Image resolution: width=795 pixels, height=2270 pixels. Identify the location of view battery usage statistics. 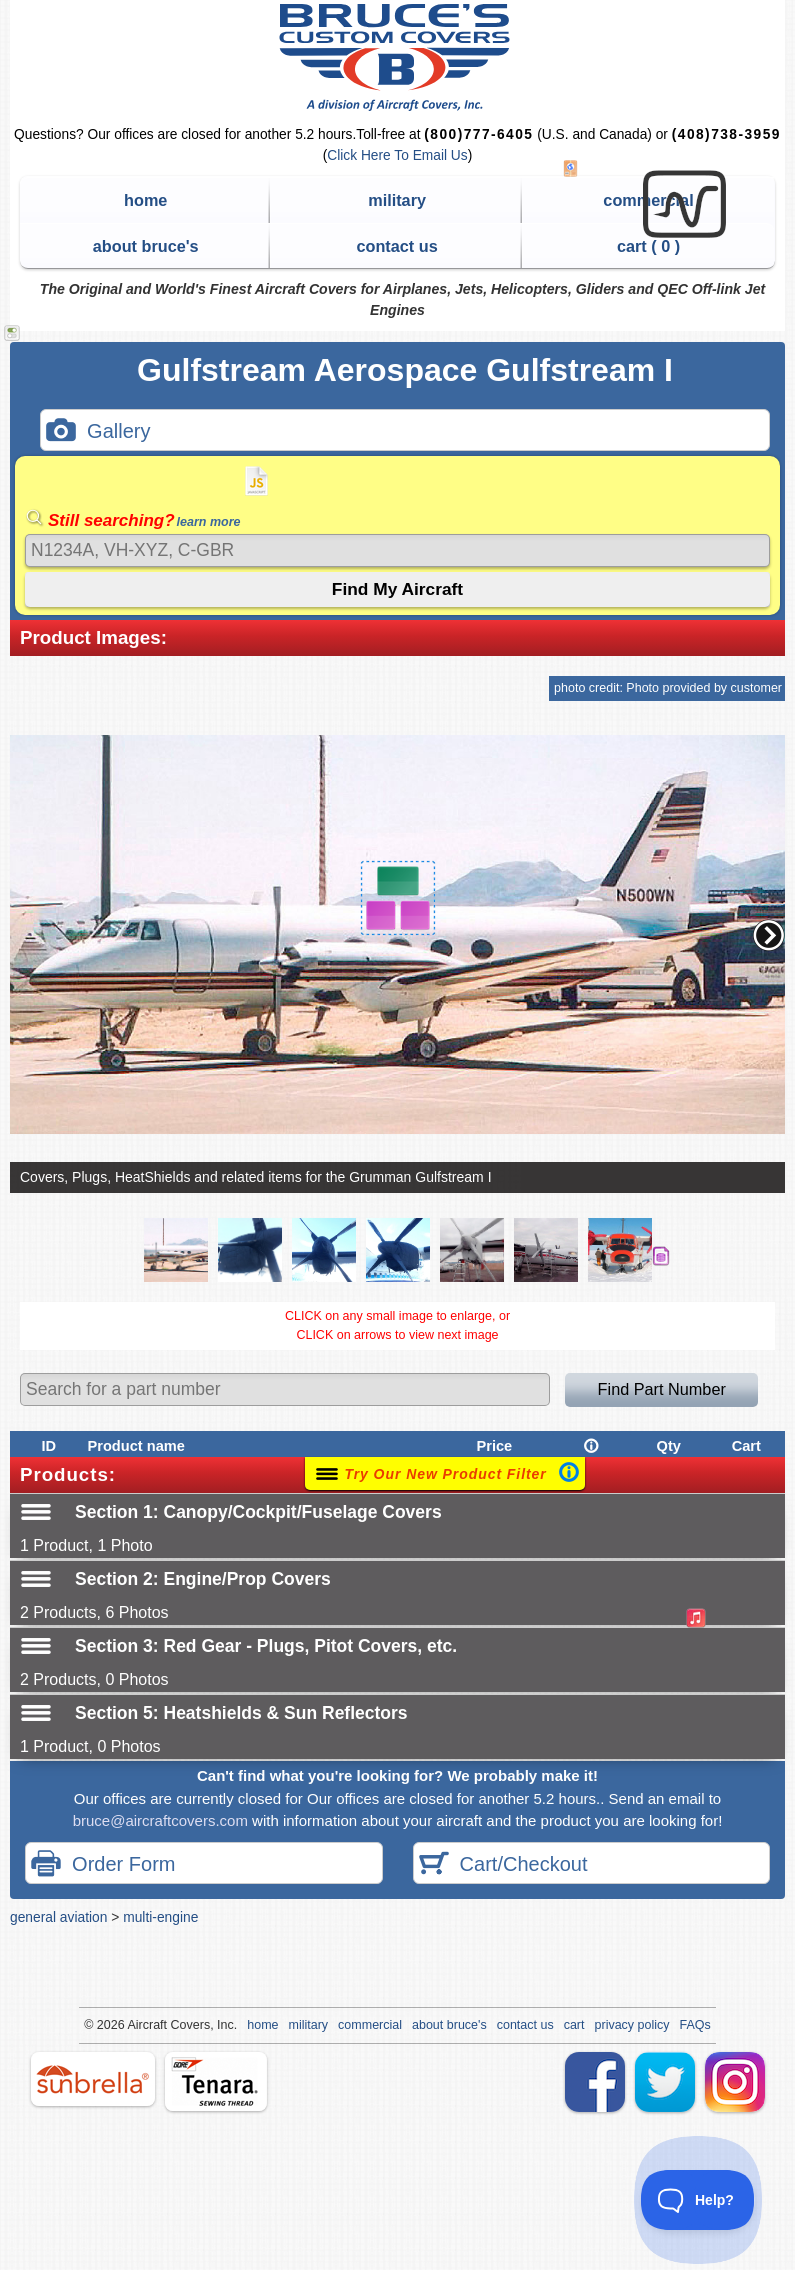
(684, 201).